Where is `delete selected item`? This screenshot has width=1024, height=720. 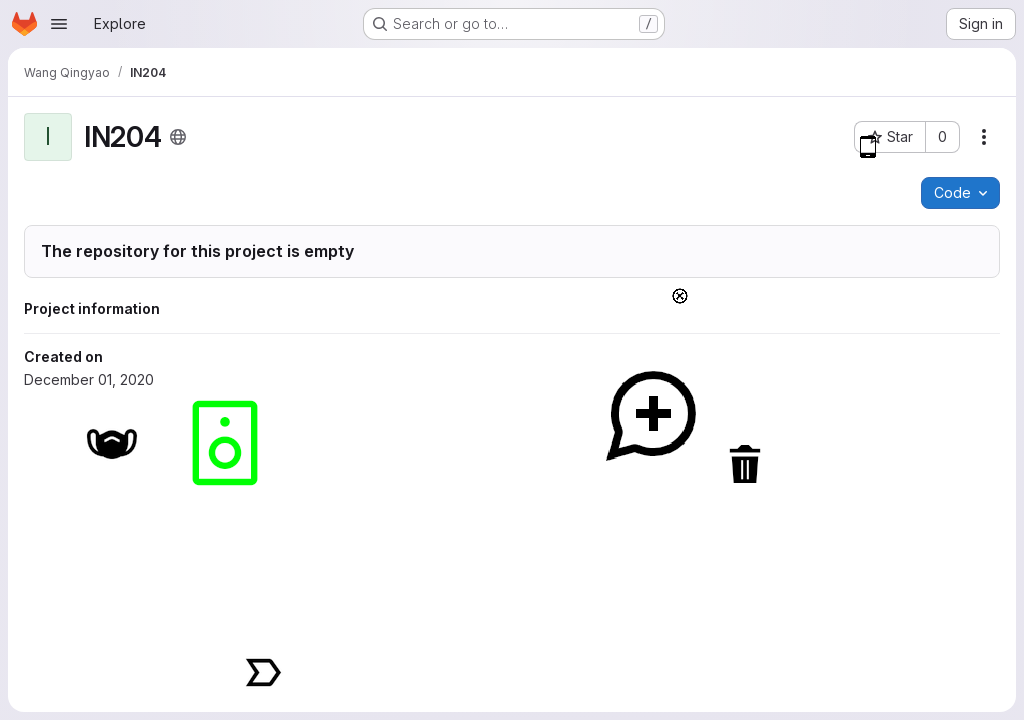
delete selected item is located at coordinates (745, 464).